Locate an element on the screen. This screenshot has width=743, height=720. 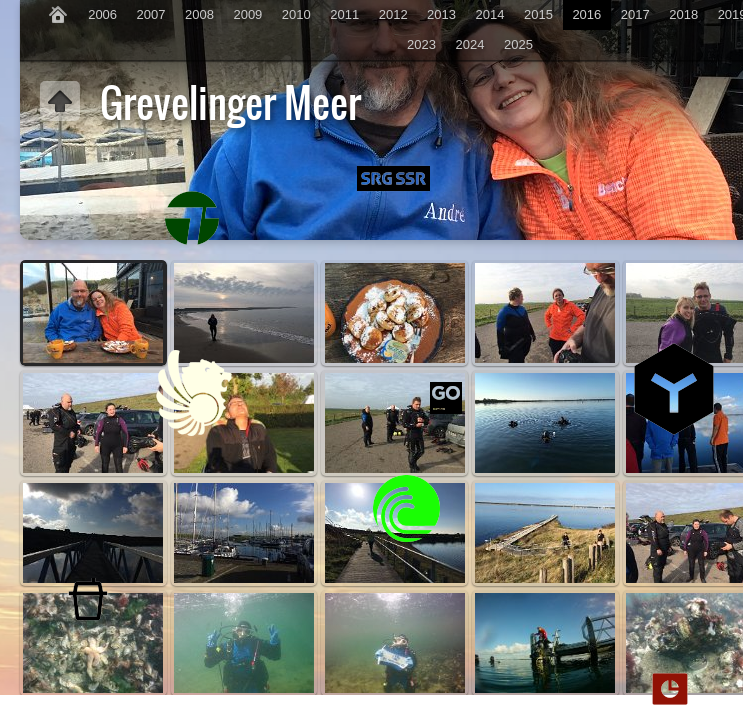
view business analytics dashboard is located at coordinates (670, 689).